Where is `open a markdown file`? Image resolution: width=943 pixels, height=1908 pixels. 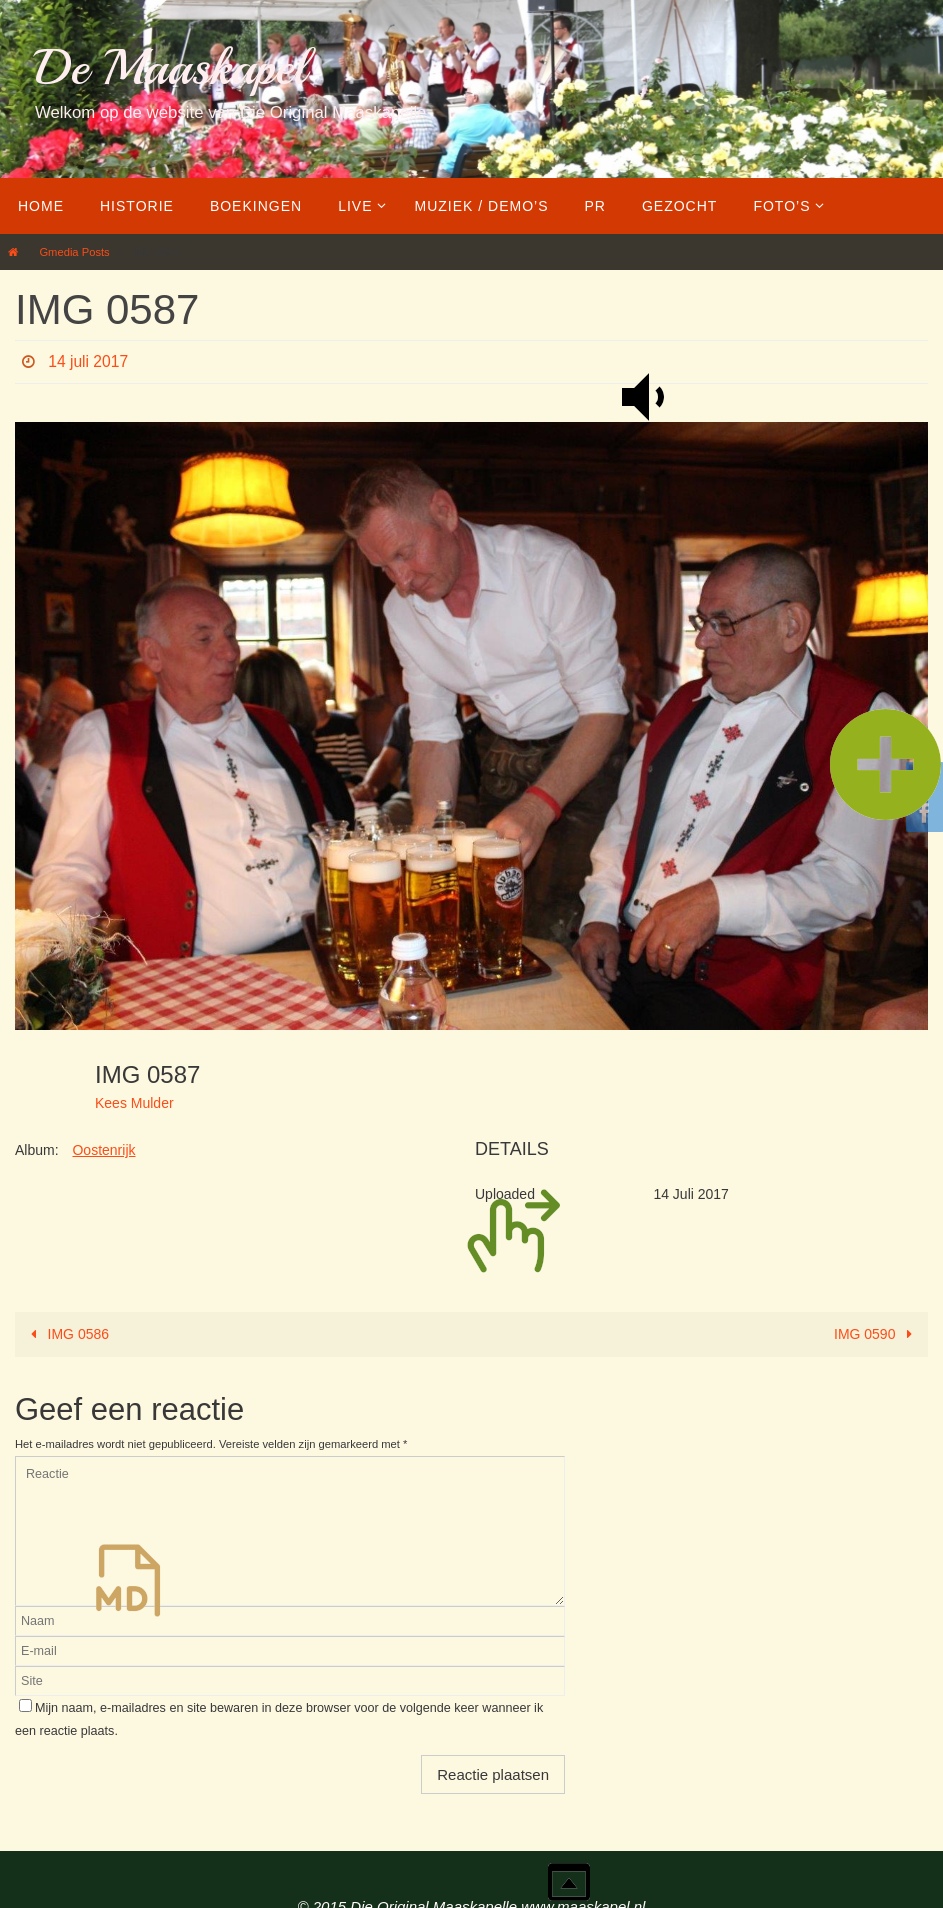 open a markdown file is located at coordinates (129, 1580).